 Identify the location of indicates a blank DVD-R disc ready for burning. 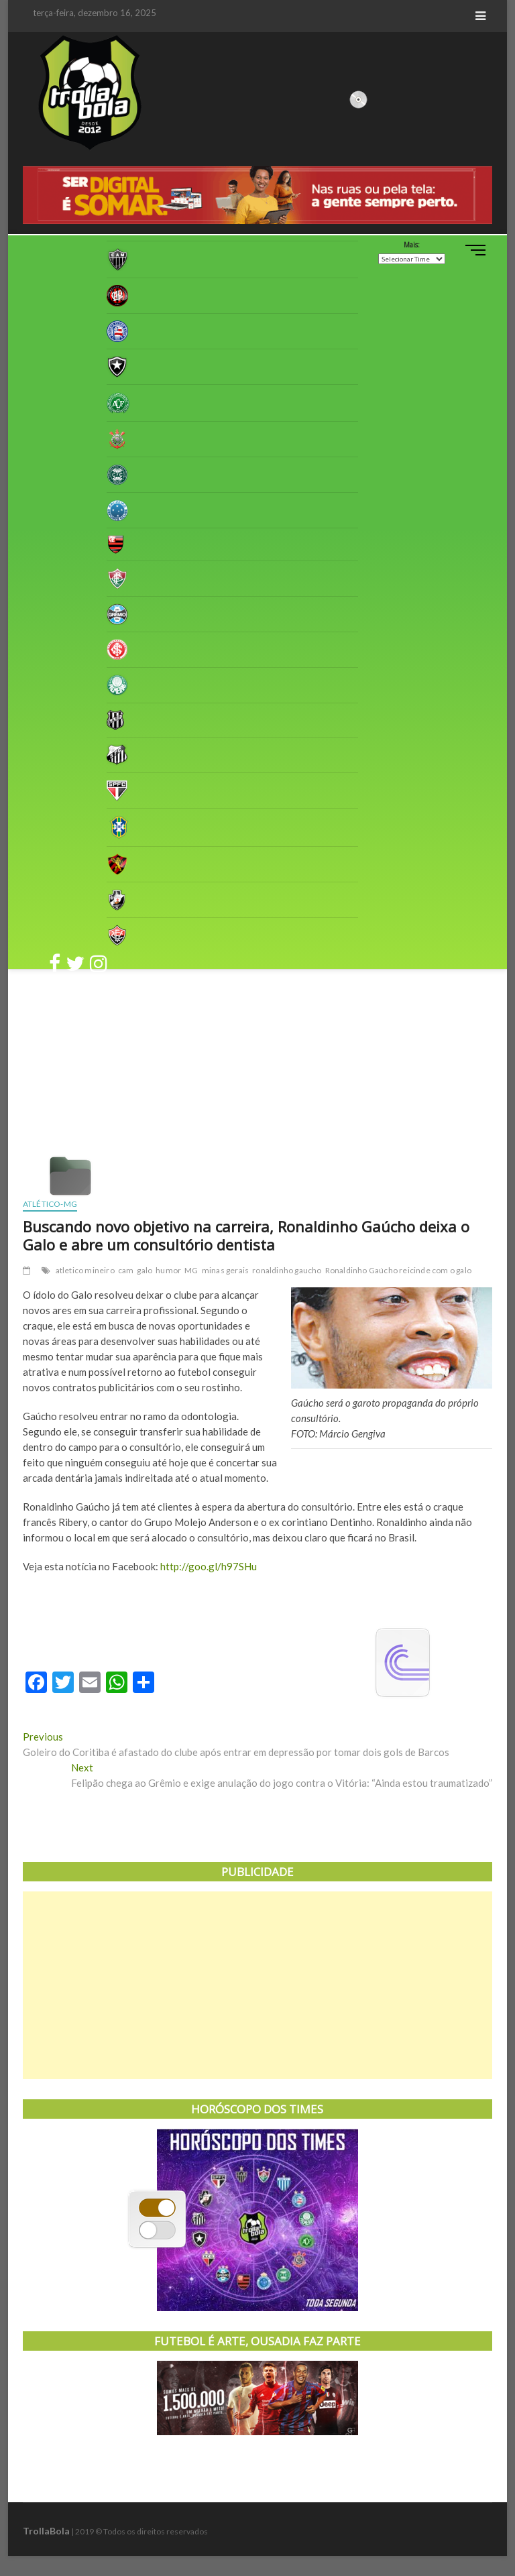
(358, 99).